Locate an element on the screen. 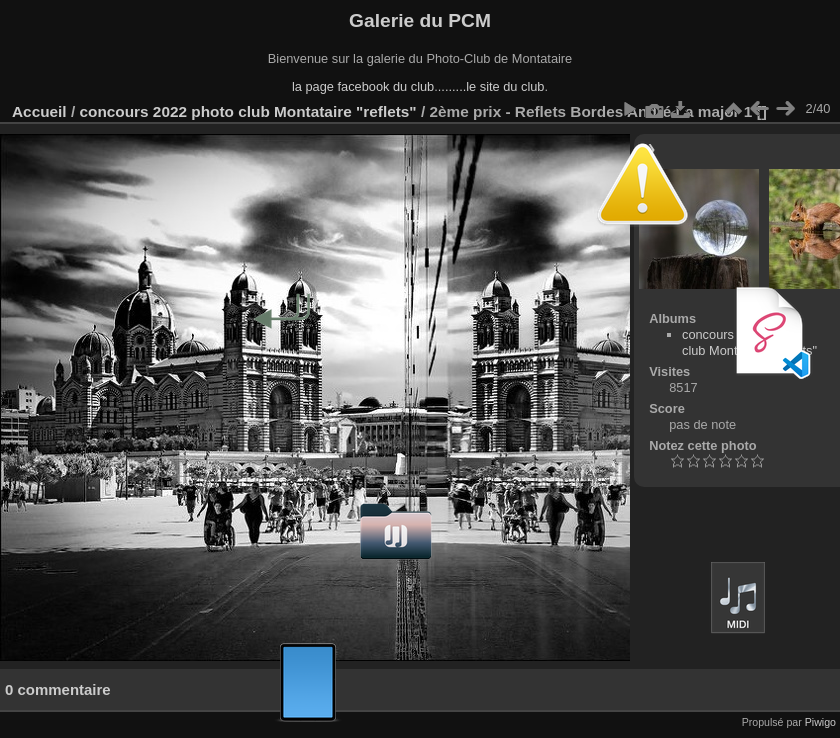 This screenshot has height=738, width=840. iPad Air M2 device icon is located at coordinates (308, 683).